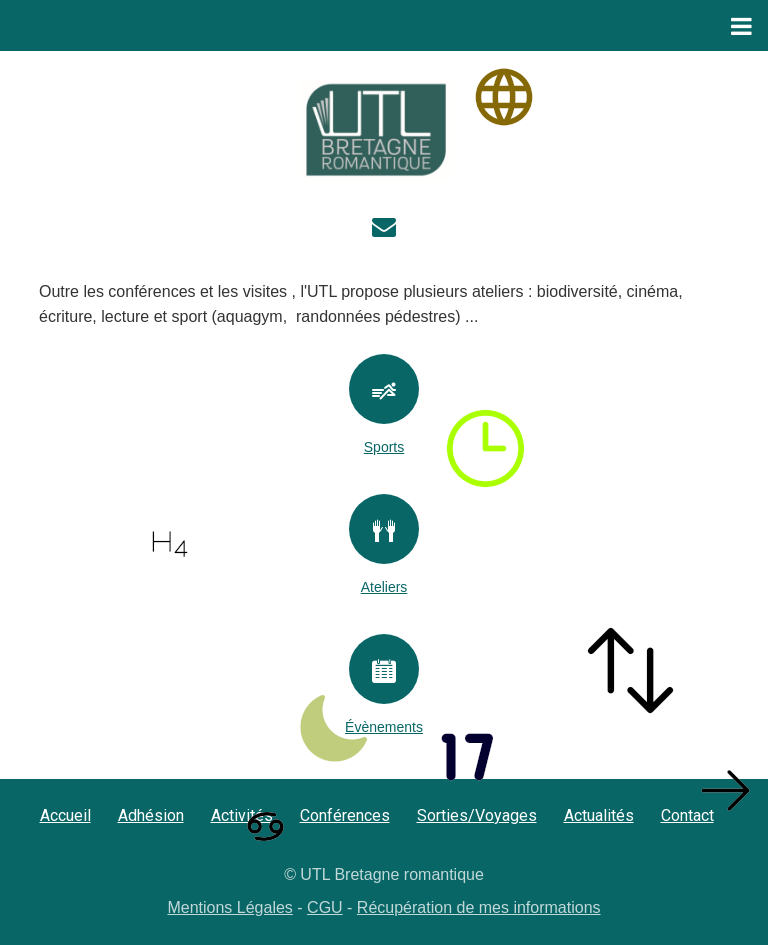 This screenshot has width=768, height=945. Describe the element at coordinates (332, 729) in the screenshot. I see `enable dark mode` at that location.